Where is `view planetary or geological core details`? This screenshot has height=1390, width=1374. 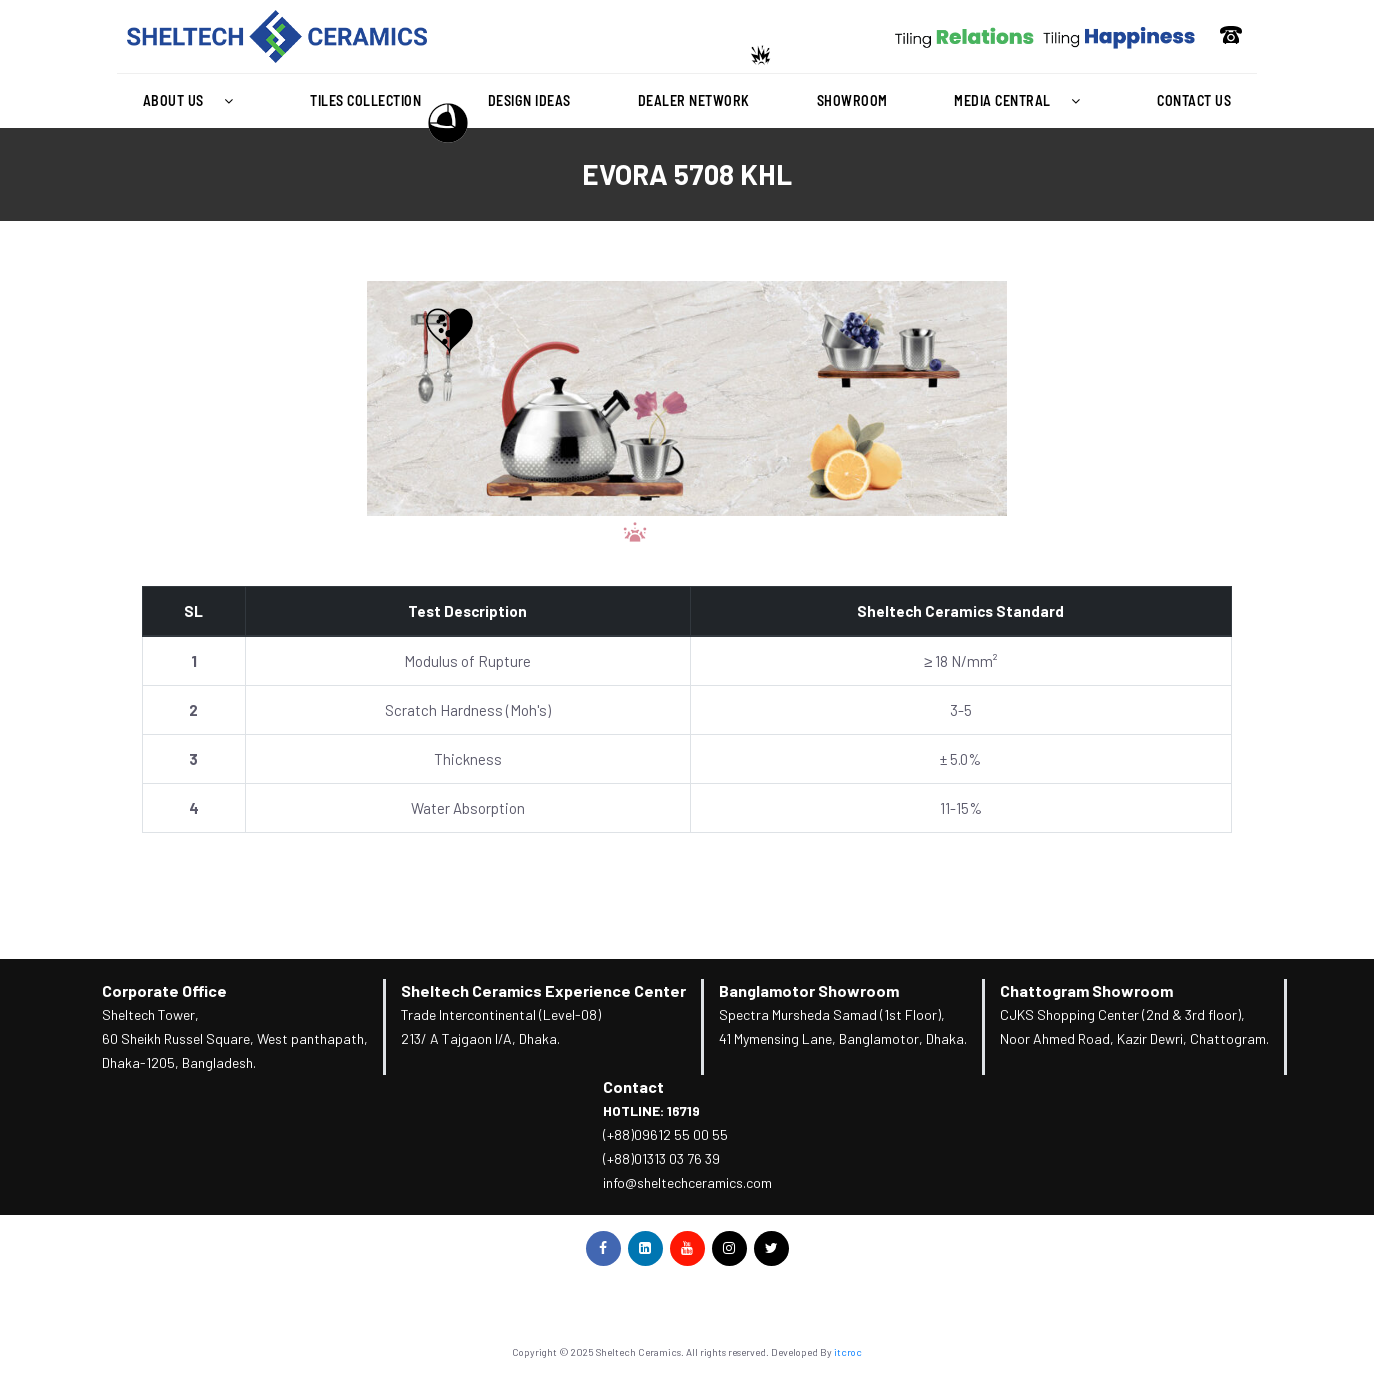 view planetary or geological core details is located at coordinates (448, 123).